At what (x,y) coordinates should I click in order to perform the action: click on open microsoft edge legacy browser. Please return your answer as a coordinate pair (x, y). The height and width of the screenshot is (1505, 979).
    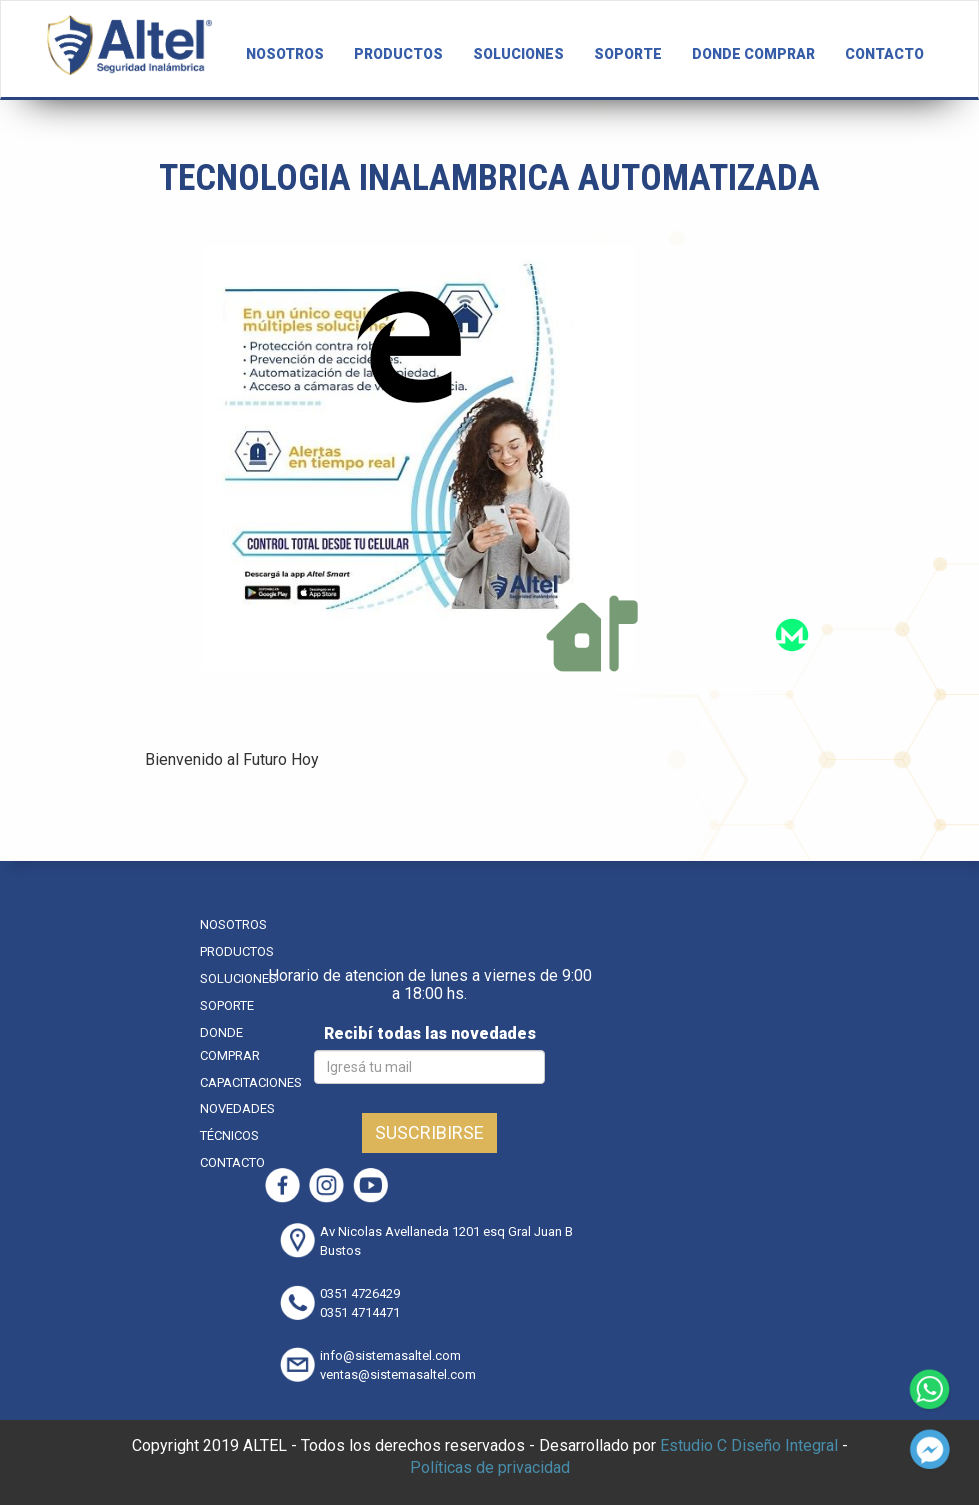
    Looking at the image, I should click on (409, 347).